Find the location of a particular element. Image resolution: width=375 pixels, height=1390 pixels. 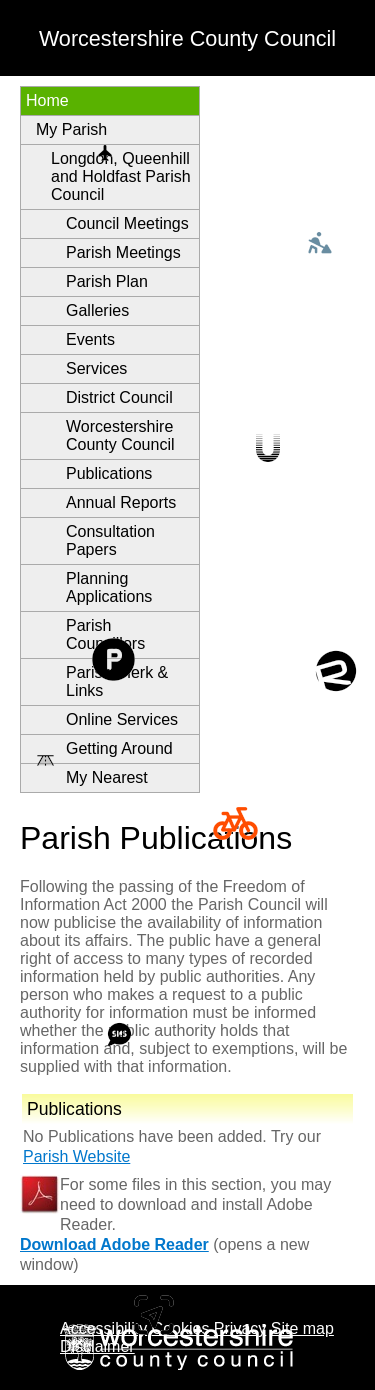

uniregistry brand logo is located at coordinates (268, 448).